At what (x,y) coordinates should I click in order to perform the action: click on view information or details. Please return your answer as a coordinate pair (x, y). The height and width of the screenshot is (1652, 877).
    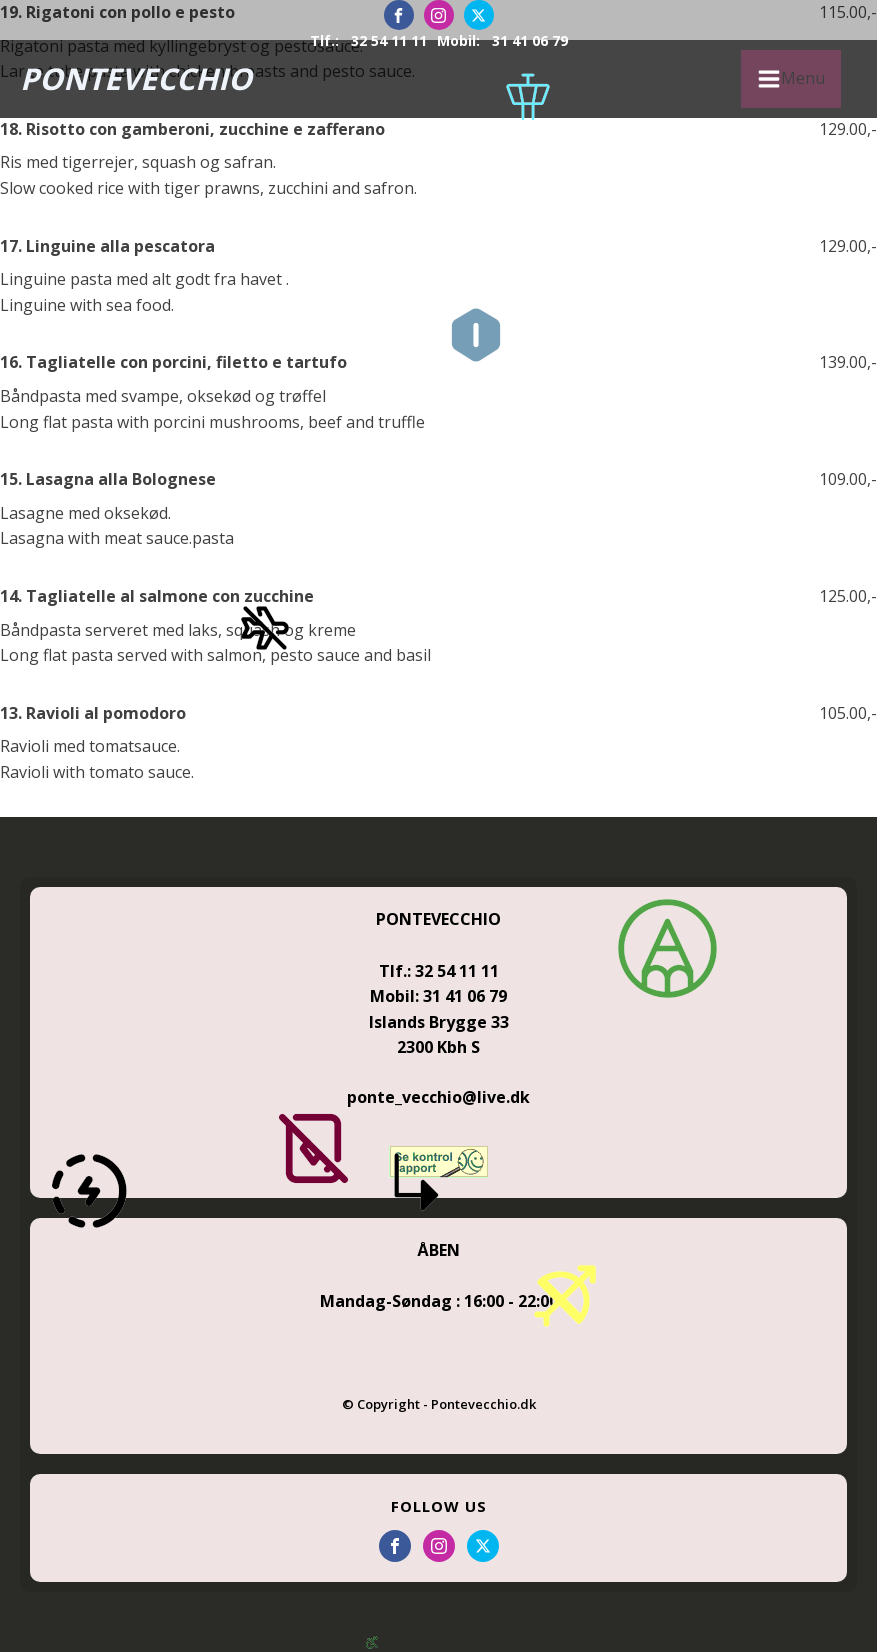
    Looking at the image, I should click on (476, 335).